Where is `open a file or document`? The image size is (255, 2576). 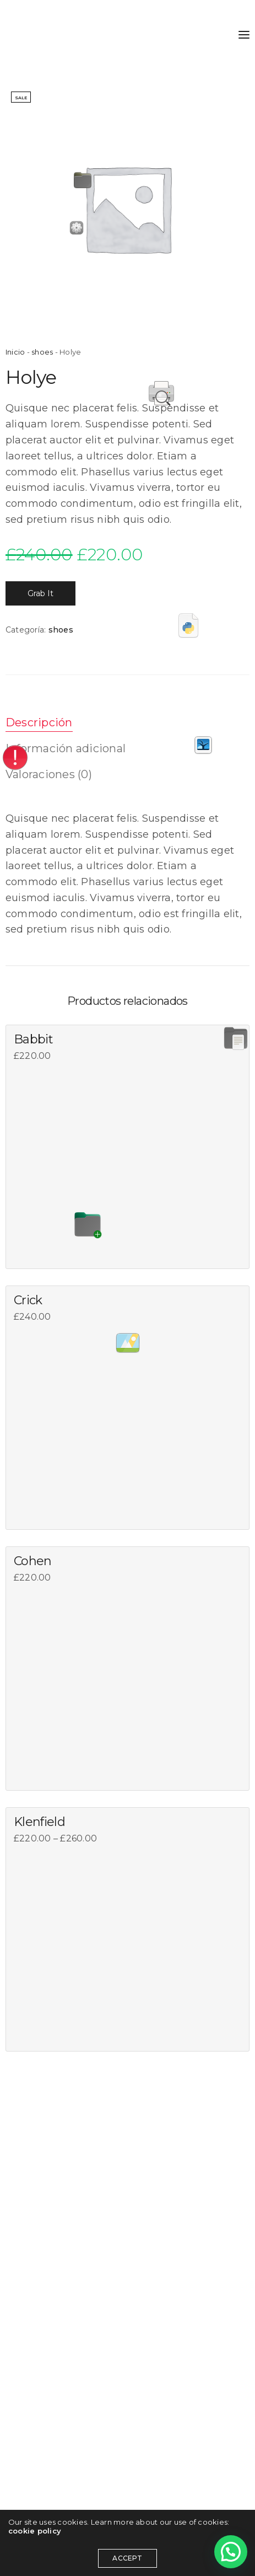 open a file or document is located at coordinates (236, 1038).